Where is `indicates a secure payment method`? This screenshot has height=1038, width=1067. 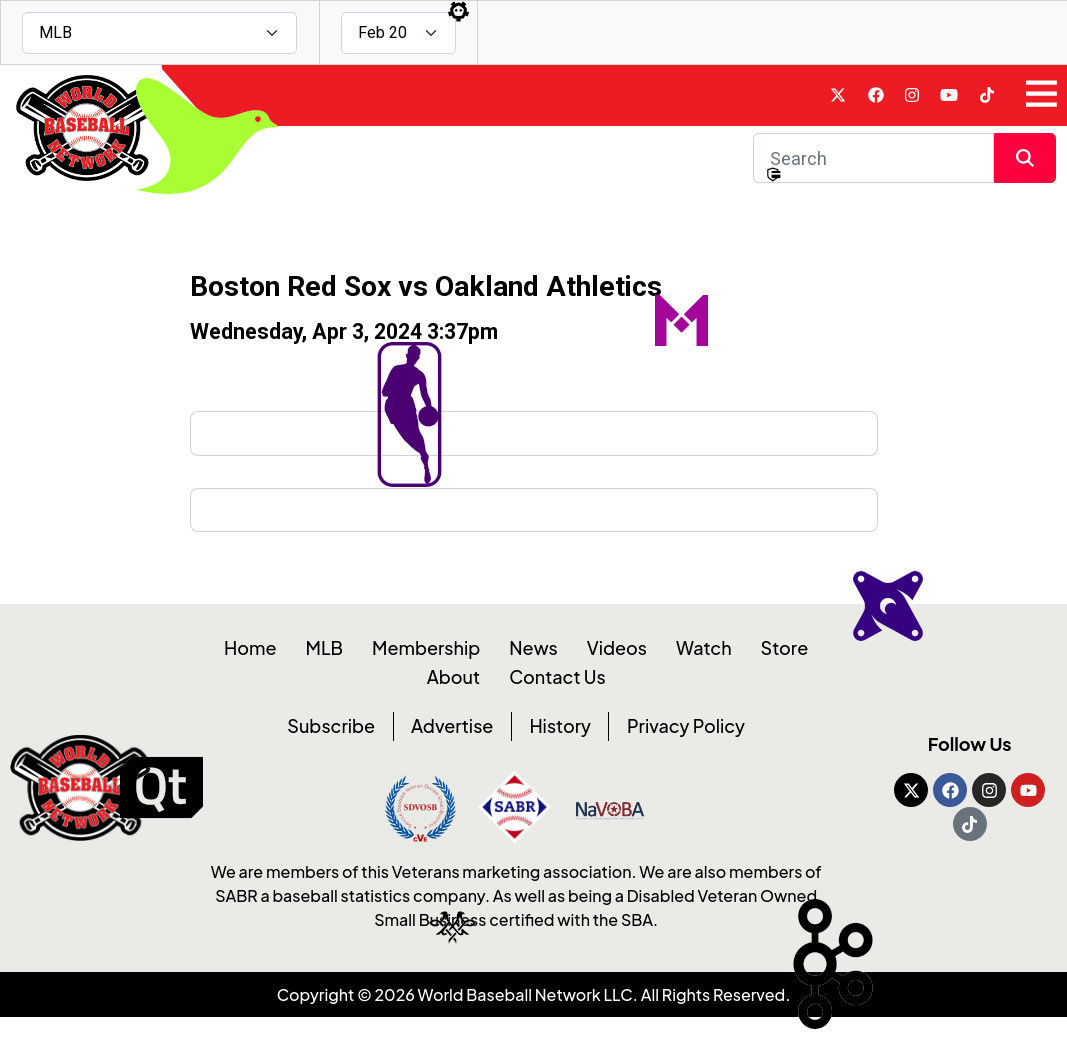
indicates a secure payment method is located at coordinates (773, 174).